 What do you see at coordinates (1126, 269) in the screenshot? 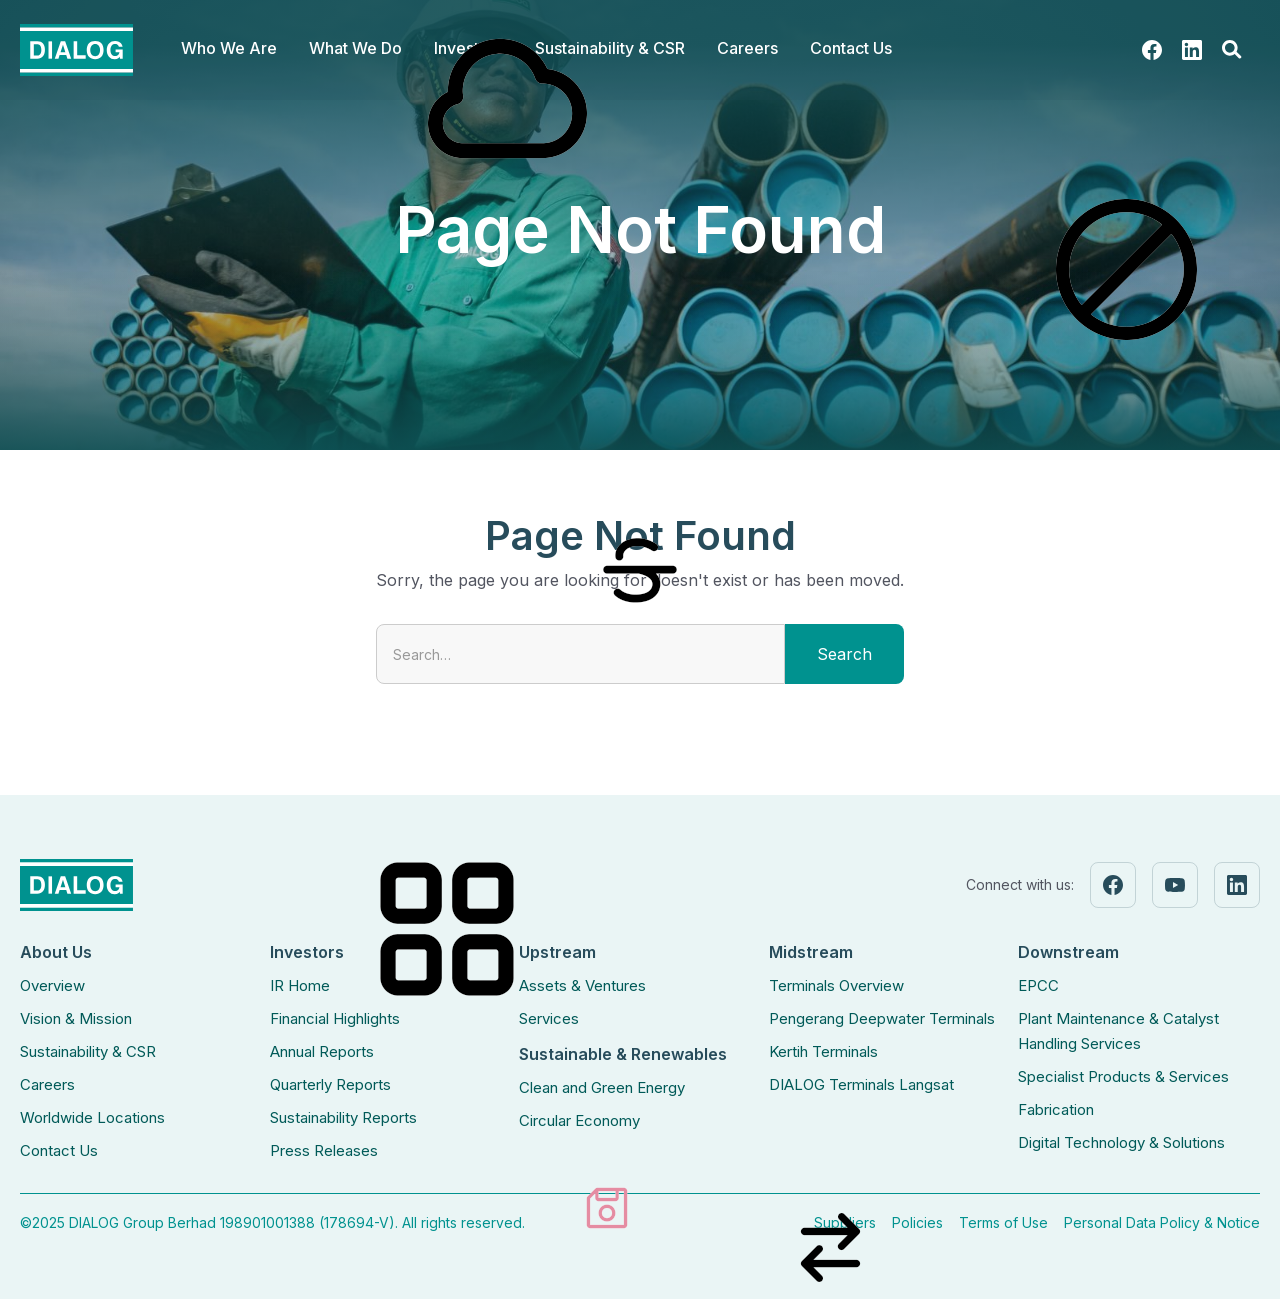
I see `indicates a blocked or prohibited action` at bounding box center [1126, 269].